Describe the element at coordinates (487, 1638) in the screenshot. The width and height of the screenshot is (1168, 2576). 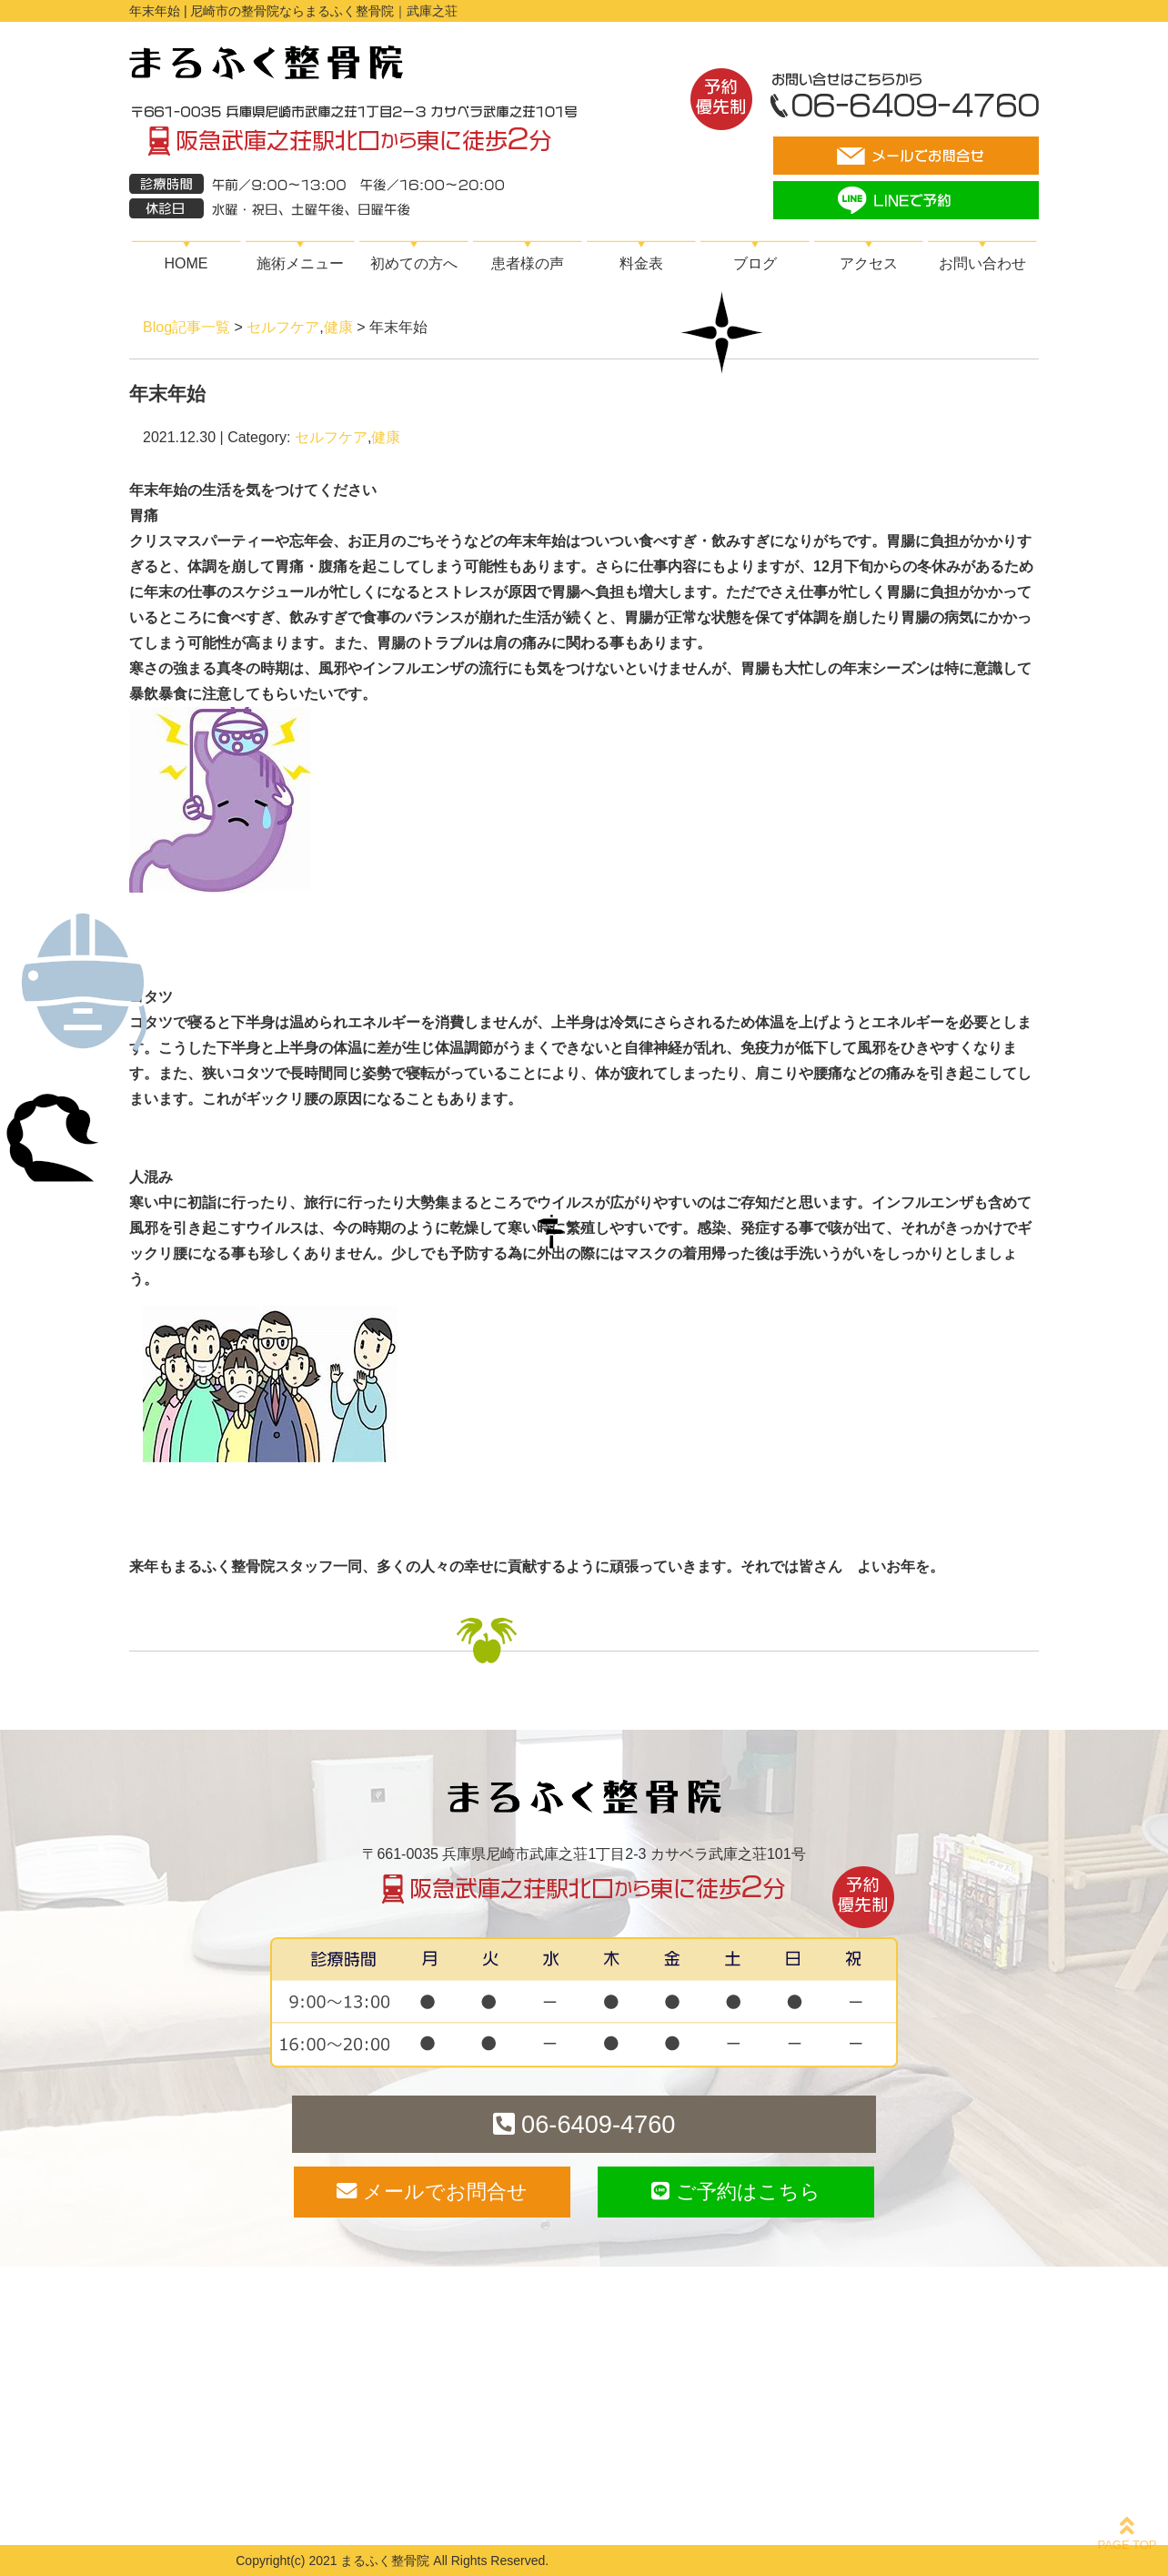
I see `indicates a trap or deceptive reward in gameplay` at that location.